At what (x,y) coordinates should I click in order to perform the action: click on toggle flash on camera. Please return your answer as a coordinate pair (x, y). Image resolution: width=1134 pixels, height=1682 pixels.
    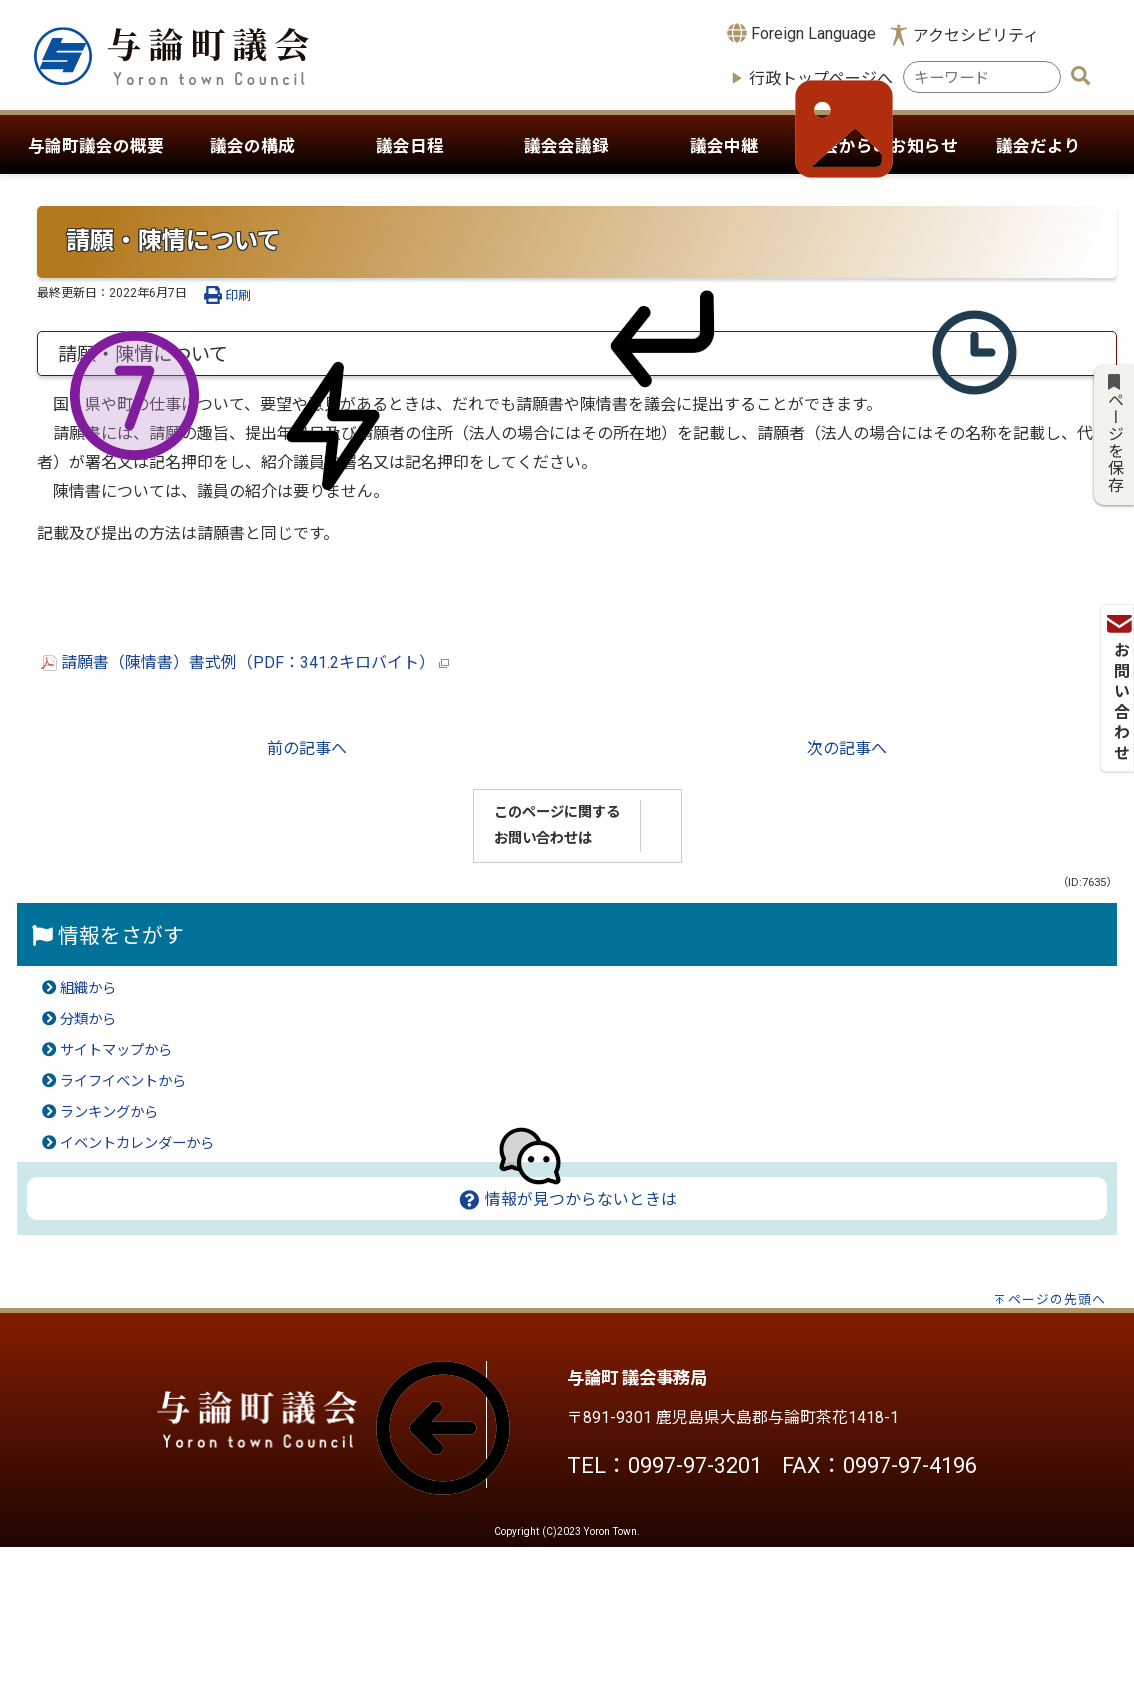
    Looking at the image, I should click on (333, 426).